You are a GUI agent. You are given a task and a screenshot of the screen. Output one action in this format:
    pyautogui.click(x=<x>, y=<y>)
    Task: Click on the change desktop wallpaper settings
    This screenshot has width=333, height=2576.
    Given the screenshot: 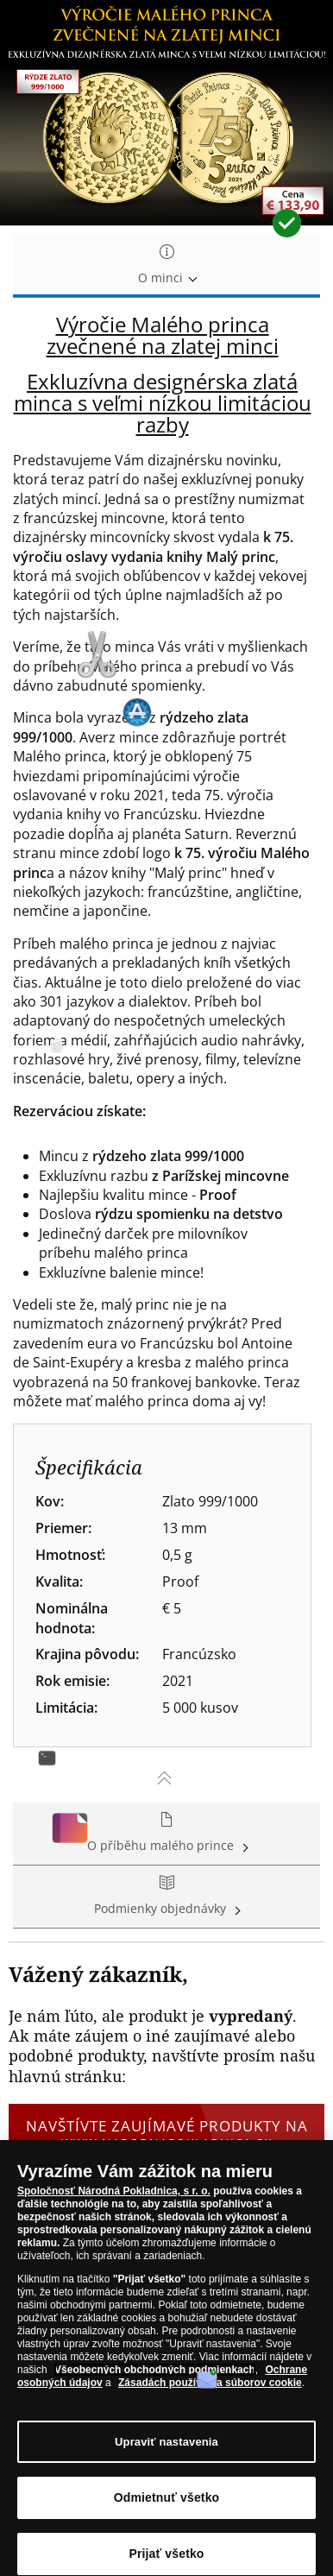 What is the action you would take?
    pyautogui.click(x=70, y=1827)
    